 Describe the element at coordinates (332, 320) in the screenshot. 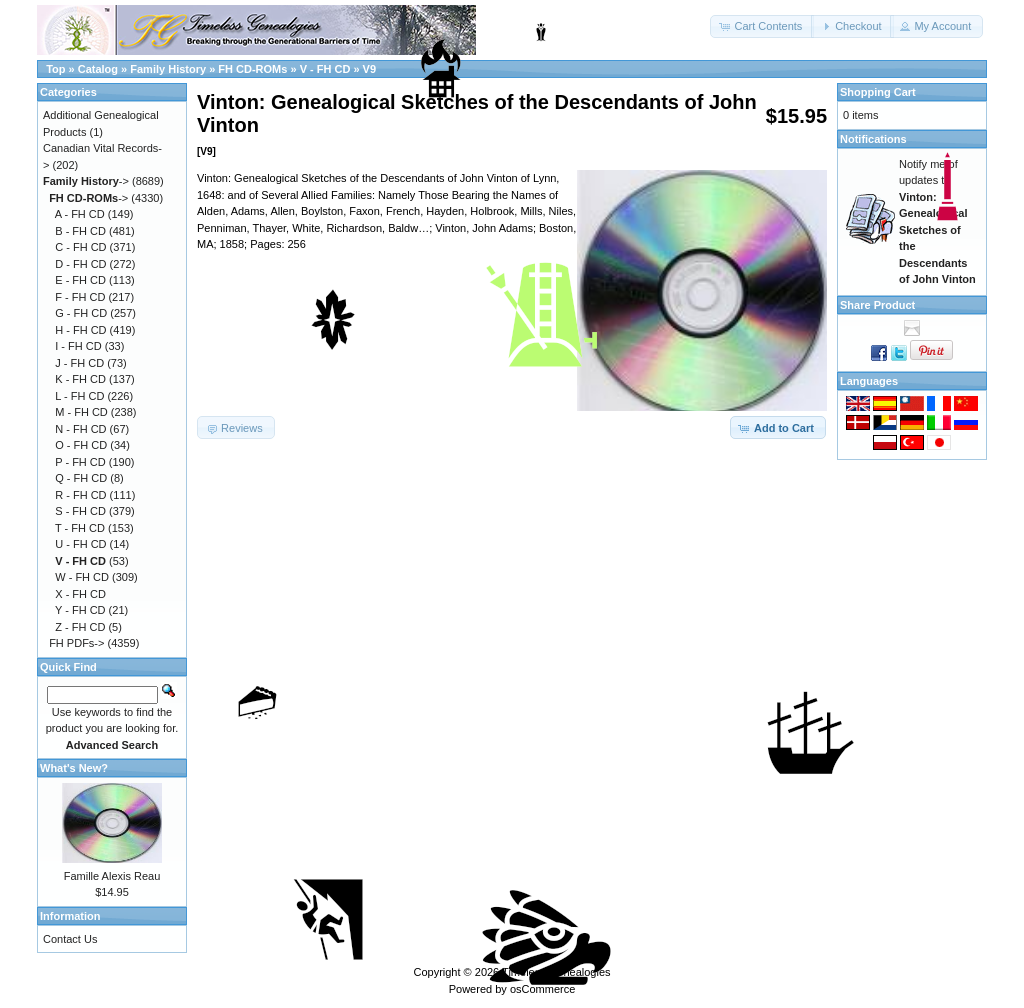

I see `collect or view crystals/gems in inventory` at that location.